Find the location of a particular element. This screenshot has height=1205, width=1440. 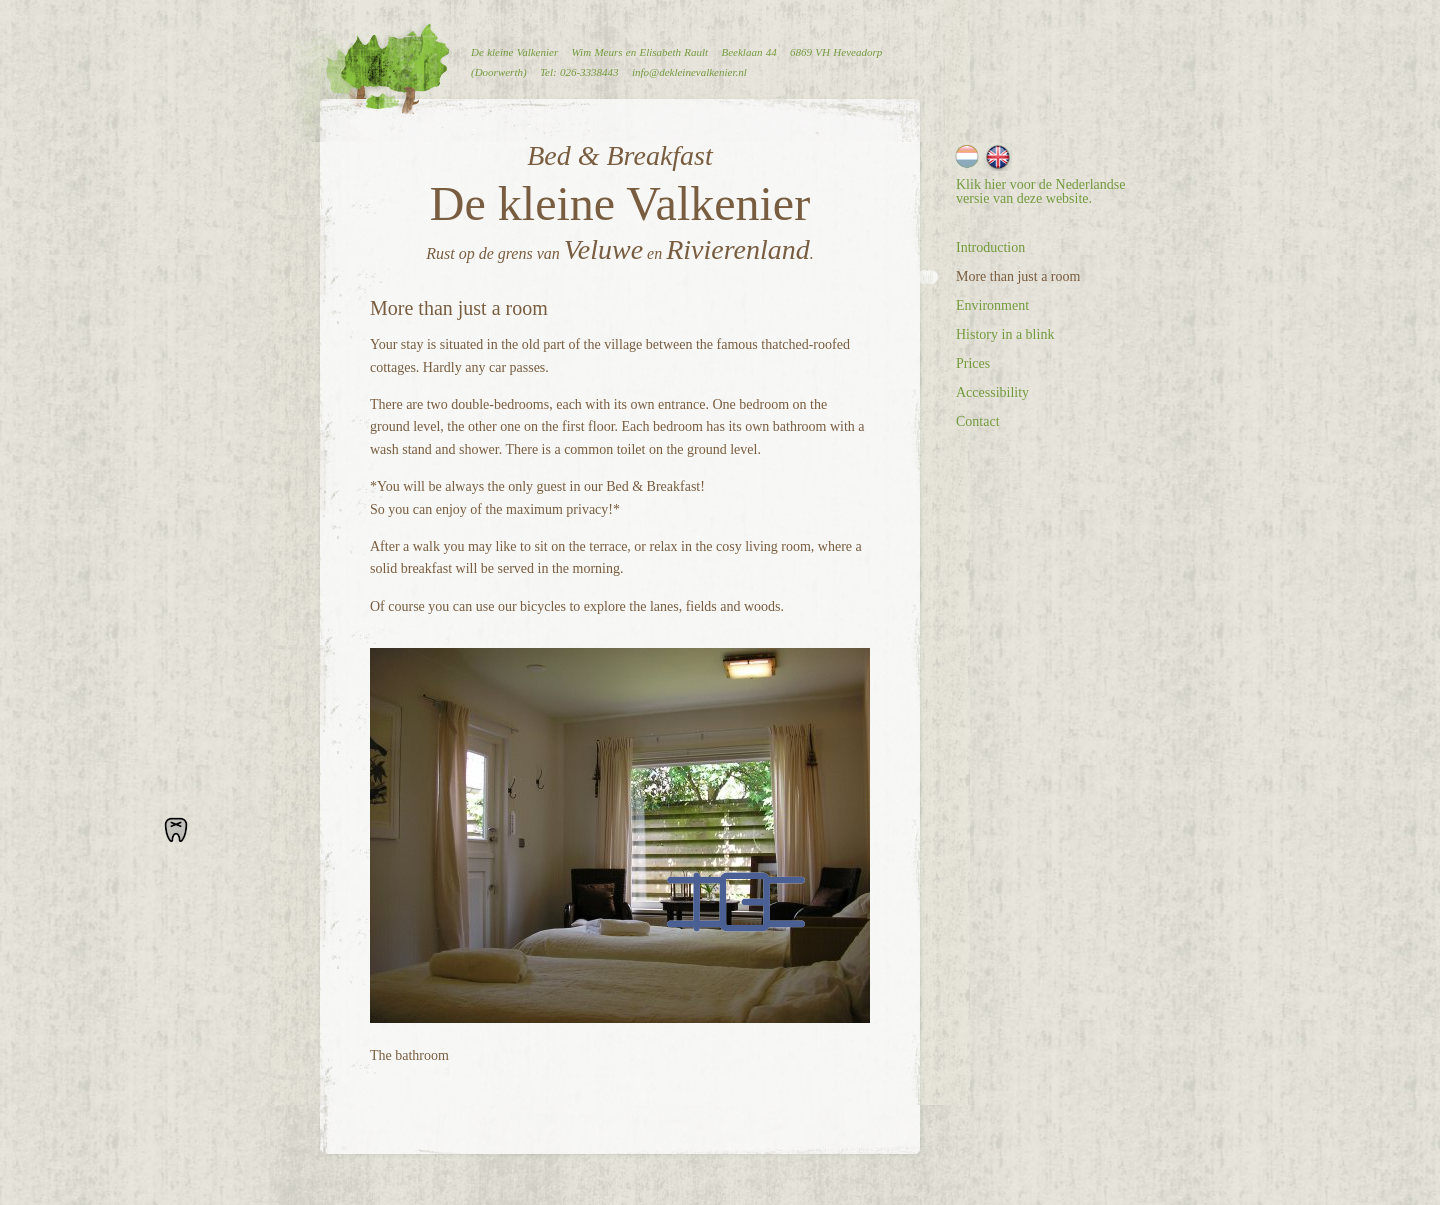

access dental care or dentist information is located at coordinates (176, 830).